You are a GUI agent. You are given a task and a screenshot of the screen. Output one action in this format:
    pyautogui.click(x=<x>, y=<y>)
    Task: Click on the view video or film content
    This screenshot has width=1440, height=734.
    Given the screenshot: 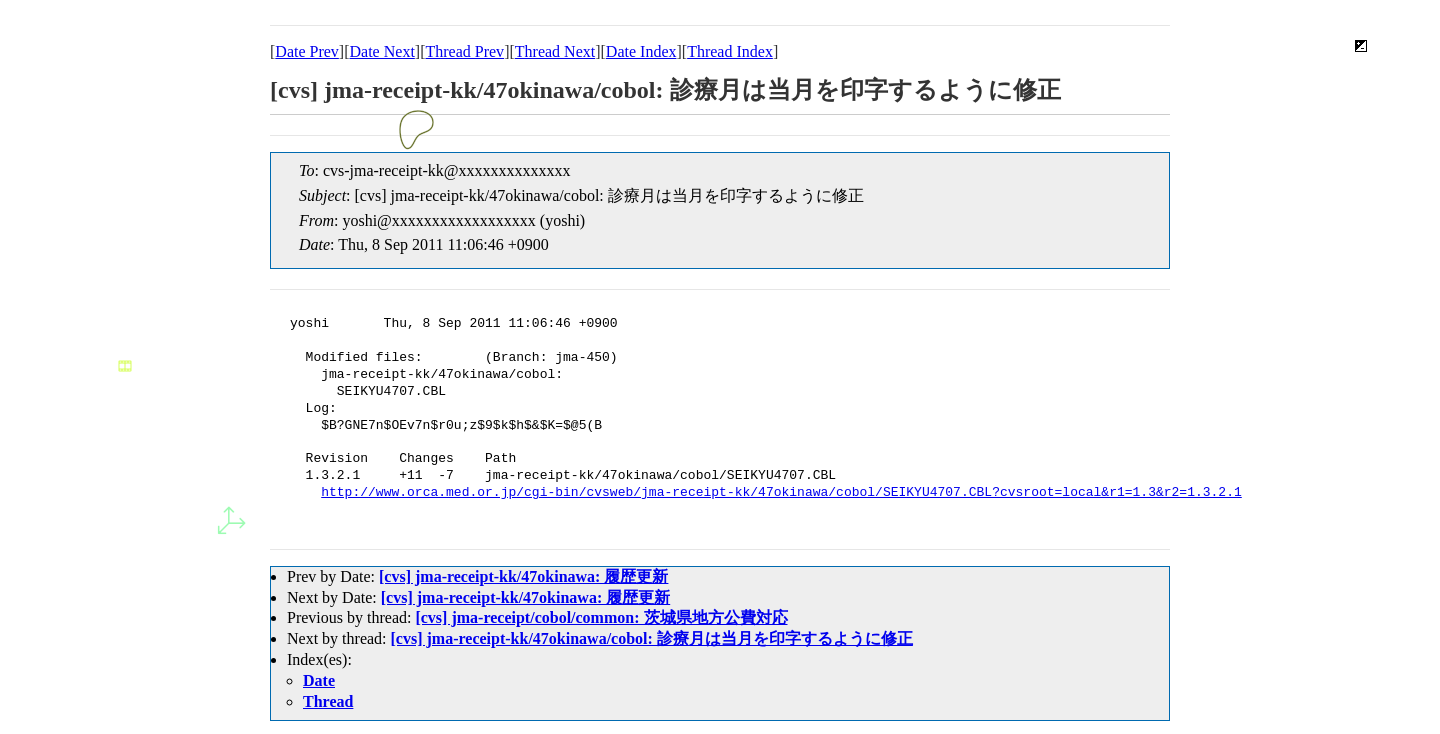 What is the action you would take?
    pyautogui.click(x=125, y=366)
    